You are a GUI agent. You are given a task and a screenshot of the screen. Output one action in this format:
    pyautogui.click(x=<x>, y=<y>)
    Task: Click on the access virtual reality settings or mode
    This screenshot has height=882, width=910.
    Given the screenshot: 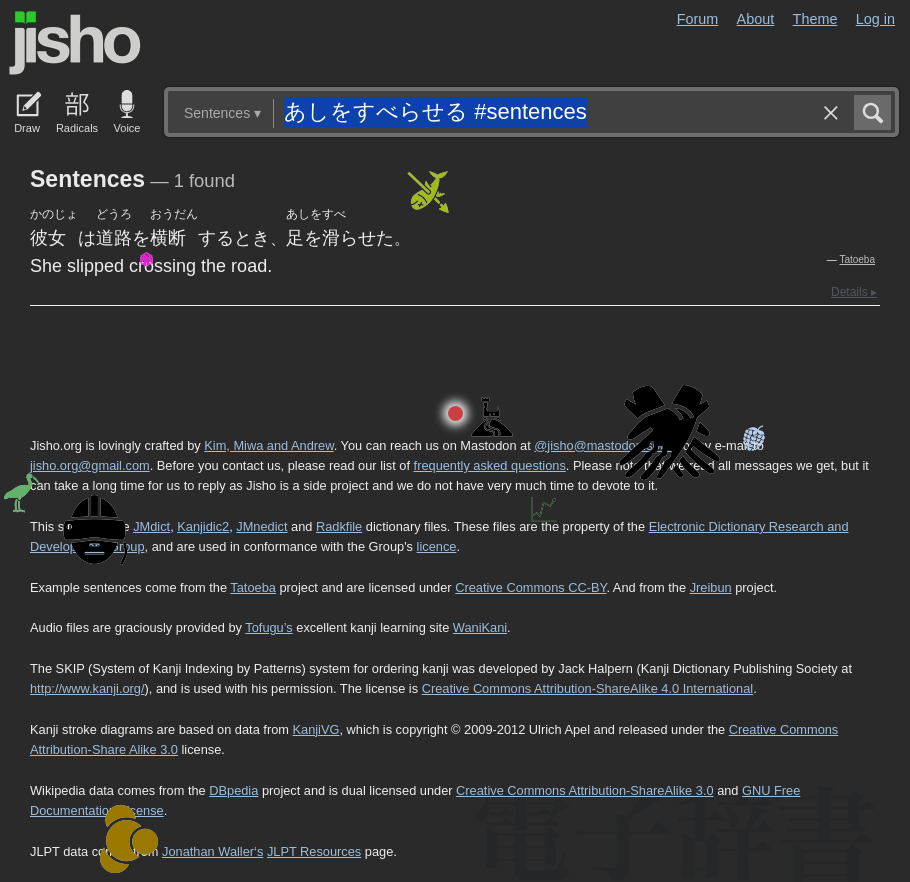 What is the action you would take?
    pyautogui.click(x=94, y=529)
    